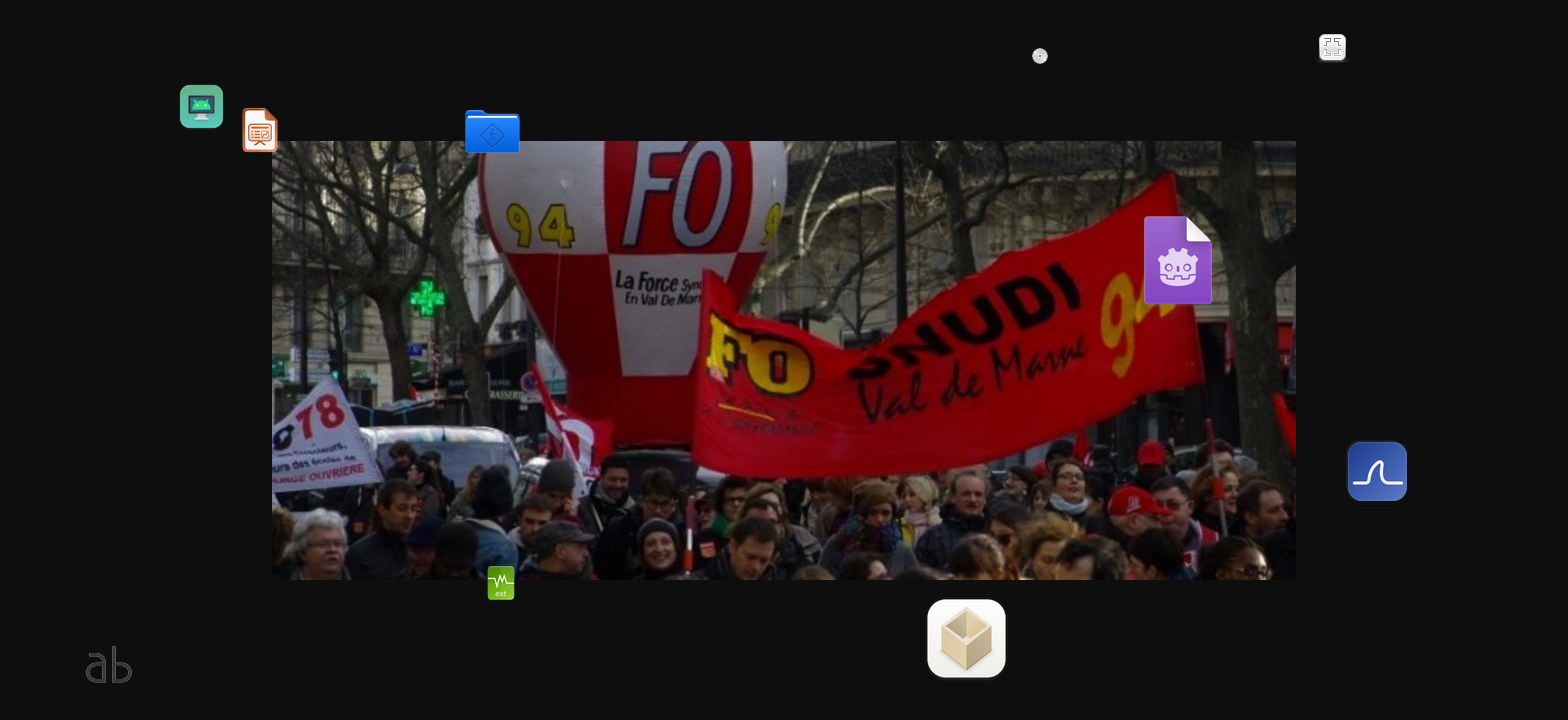  What do you see at coordinates (1377, 471) in the screenshot?
I see `open wireshark network protocol analyzer` at bounding box center [1377, 471].